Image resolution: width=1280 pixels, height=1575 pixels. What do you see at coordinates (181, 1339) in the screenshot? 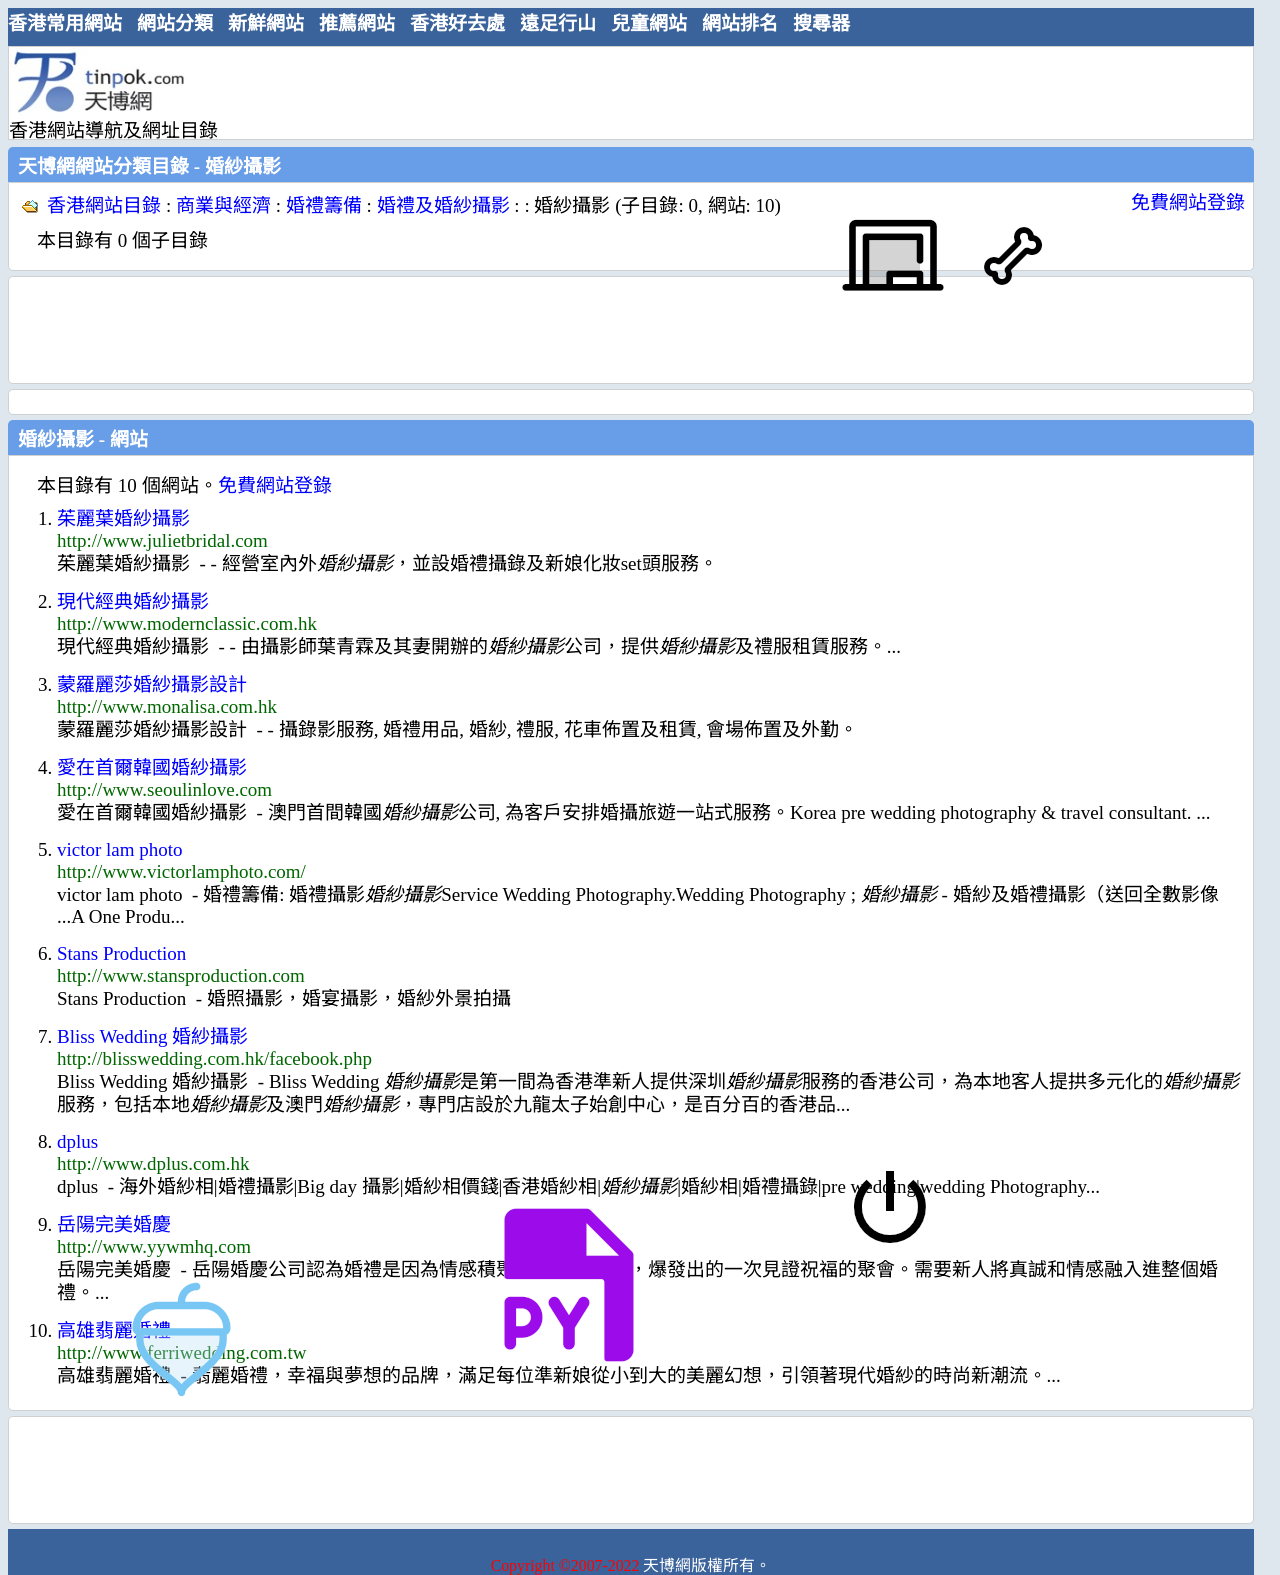
I see `nature or outdoors category indicator` at bounding box center [181, 1339].